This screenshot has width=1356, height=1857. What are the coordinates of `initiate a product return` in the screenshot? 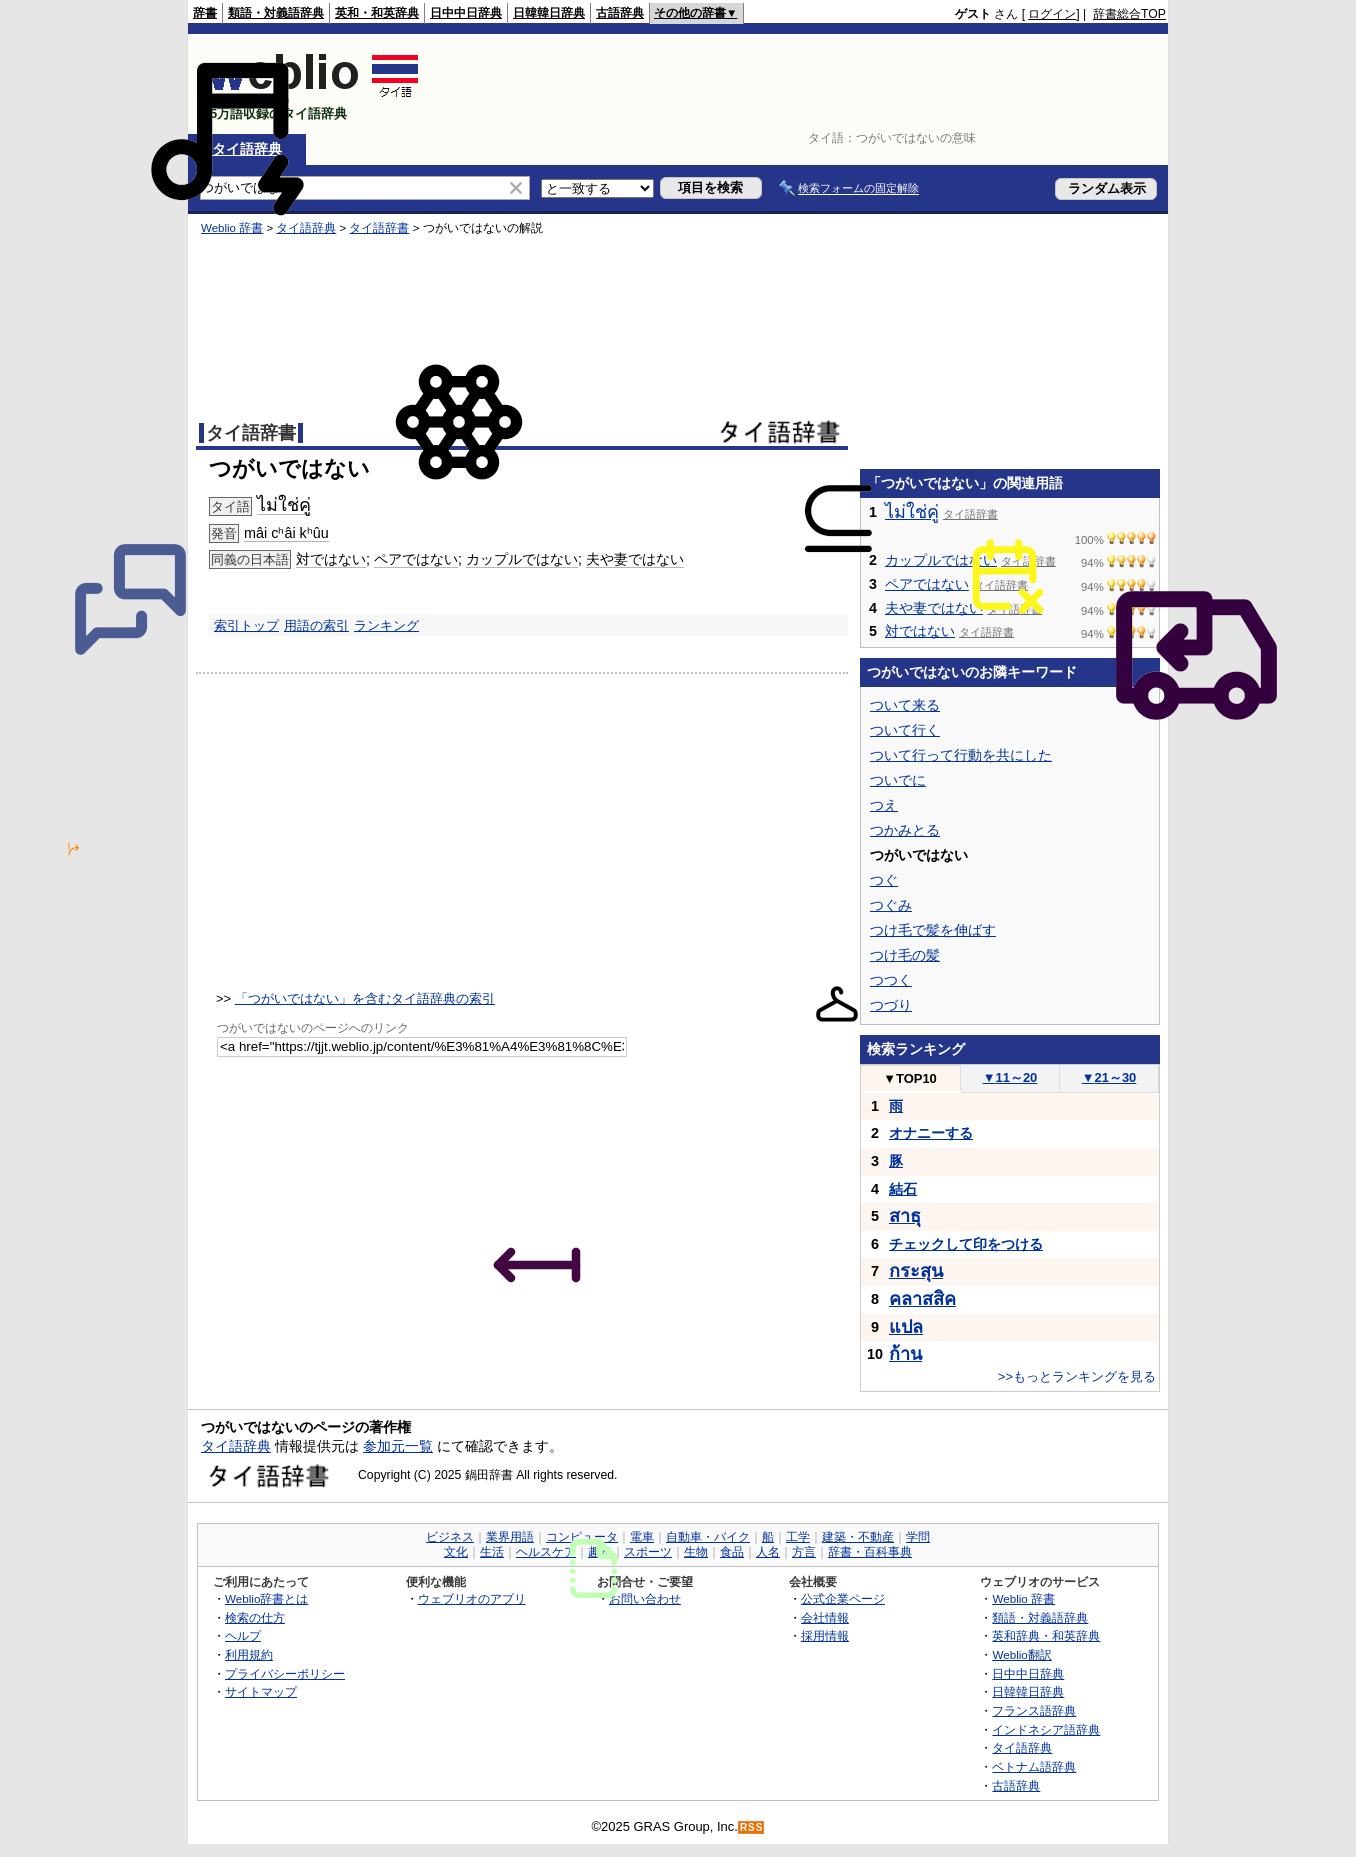 It's located at (1196, 655).